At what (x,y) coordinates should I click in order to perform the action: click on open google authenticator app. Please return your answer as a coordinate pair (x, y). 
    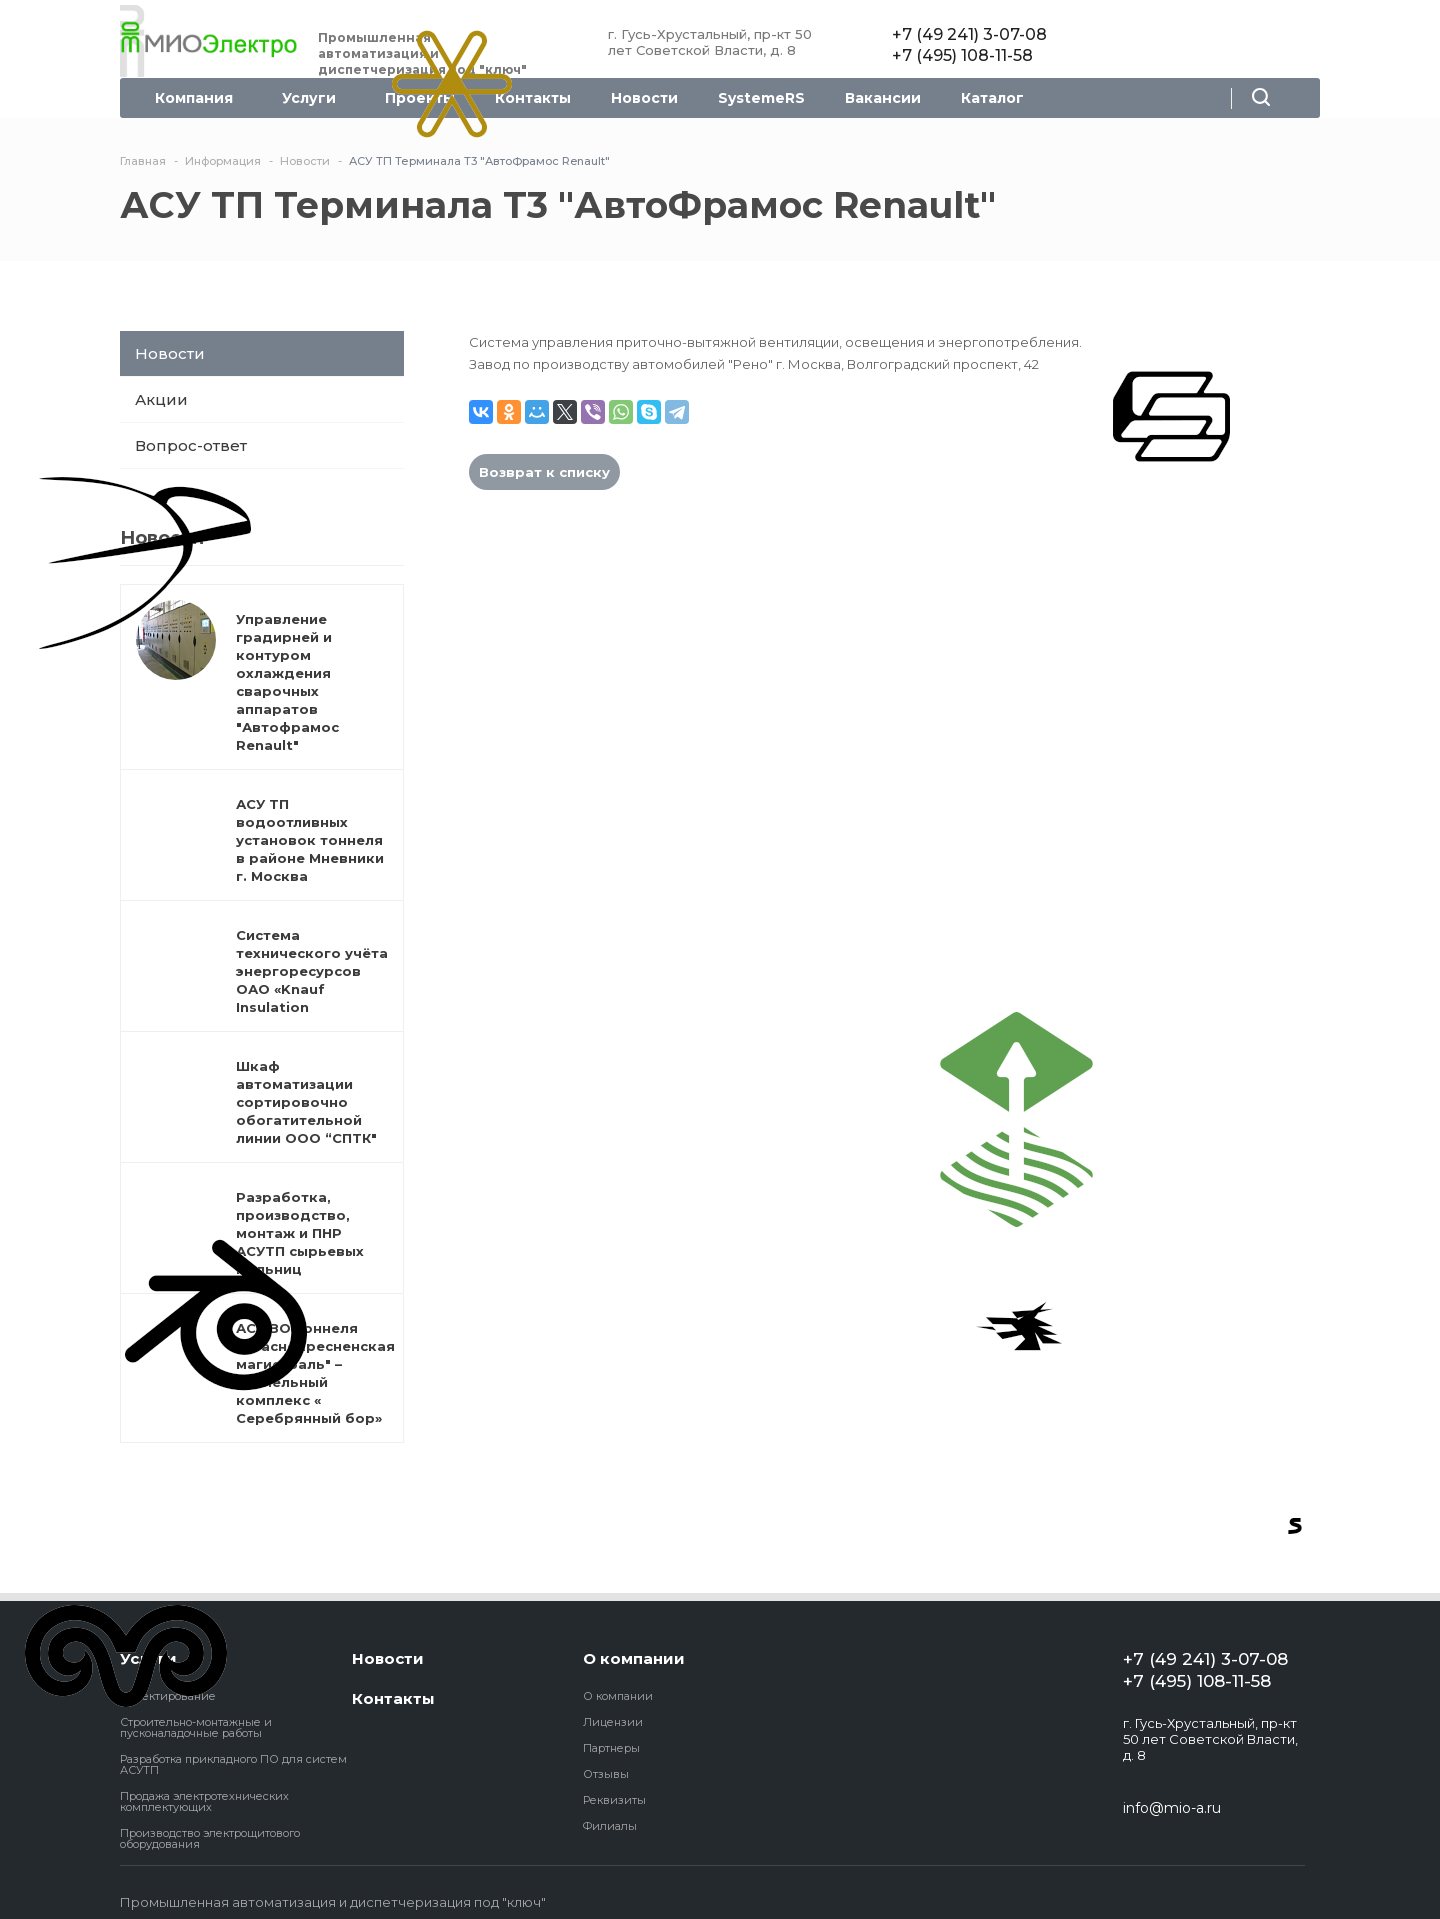
    Looking at the image, I should click on (452, 84).